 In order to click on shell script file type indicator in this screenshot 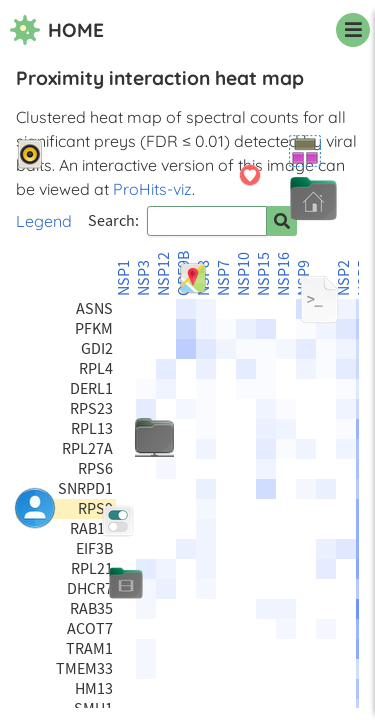, I will do `click(319, 299)`.